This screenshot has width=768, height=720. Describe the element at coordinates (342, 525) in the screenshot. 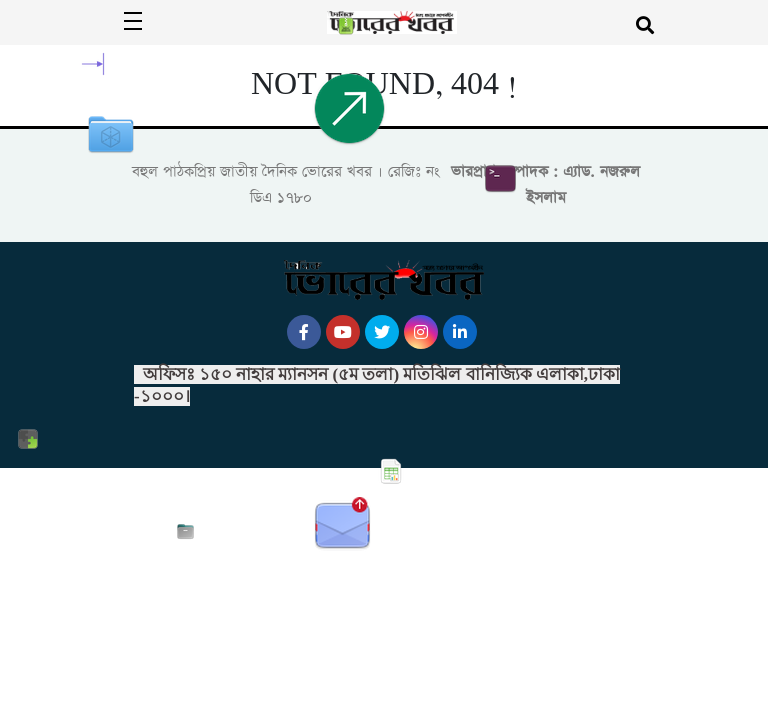

I see `send an email message` at that location.